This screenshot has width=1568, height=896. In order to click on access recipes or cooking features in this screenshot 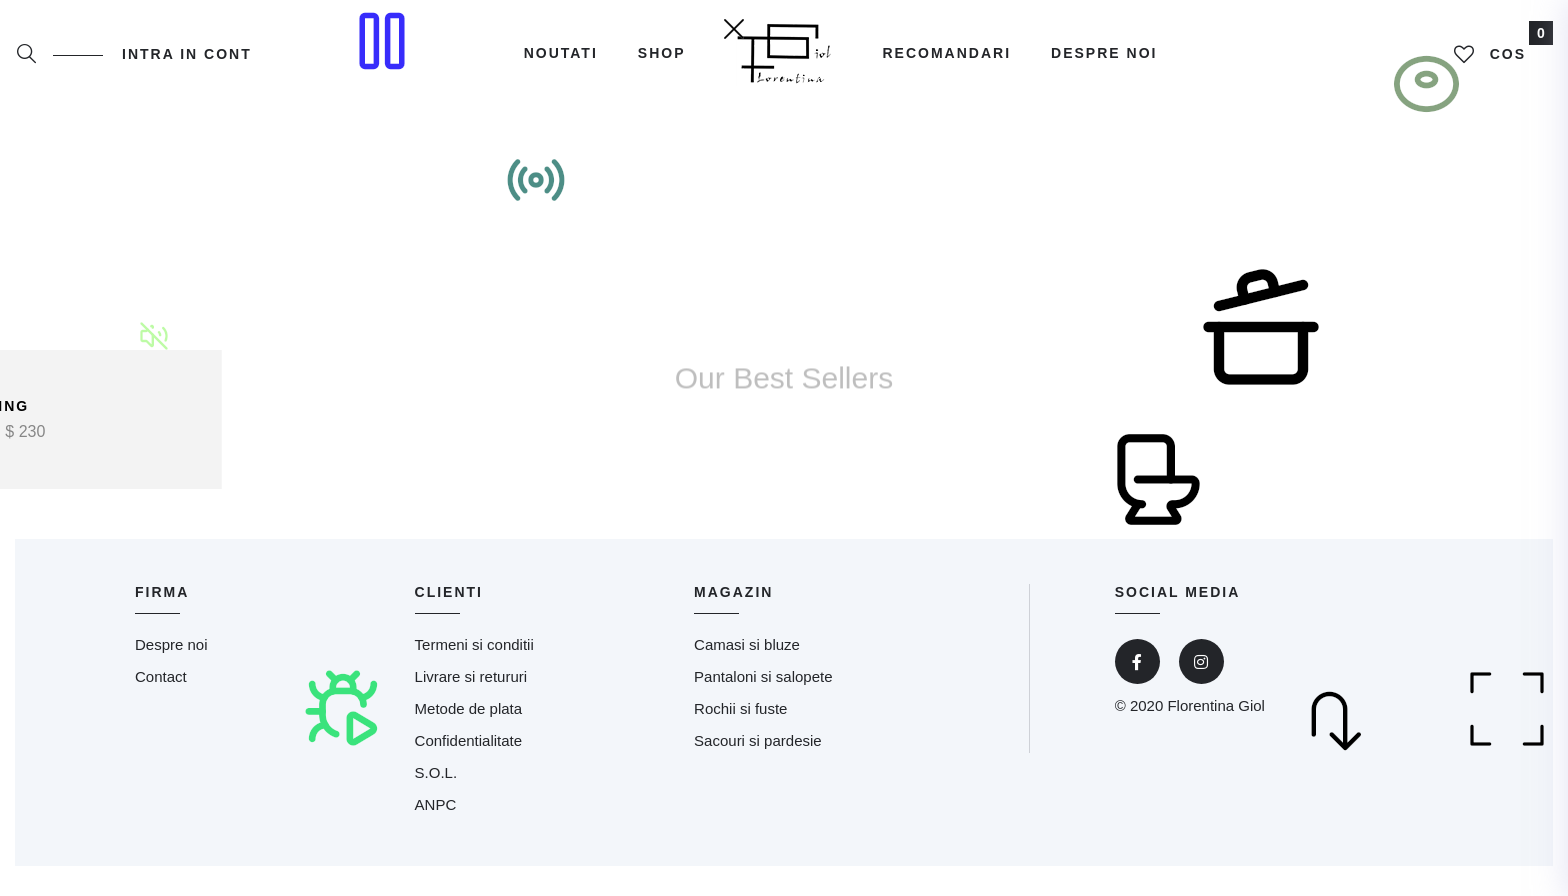, I will do `click(1261, 327)`.